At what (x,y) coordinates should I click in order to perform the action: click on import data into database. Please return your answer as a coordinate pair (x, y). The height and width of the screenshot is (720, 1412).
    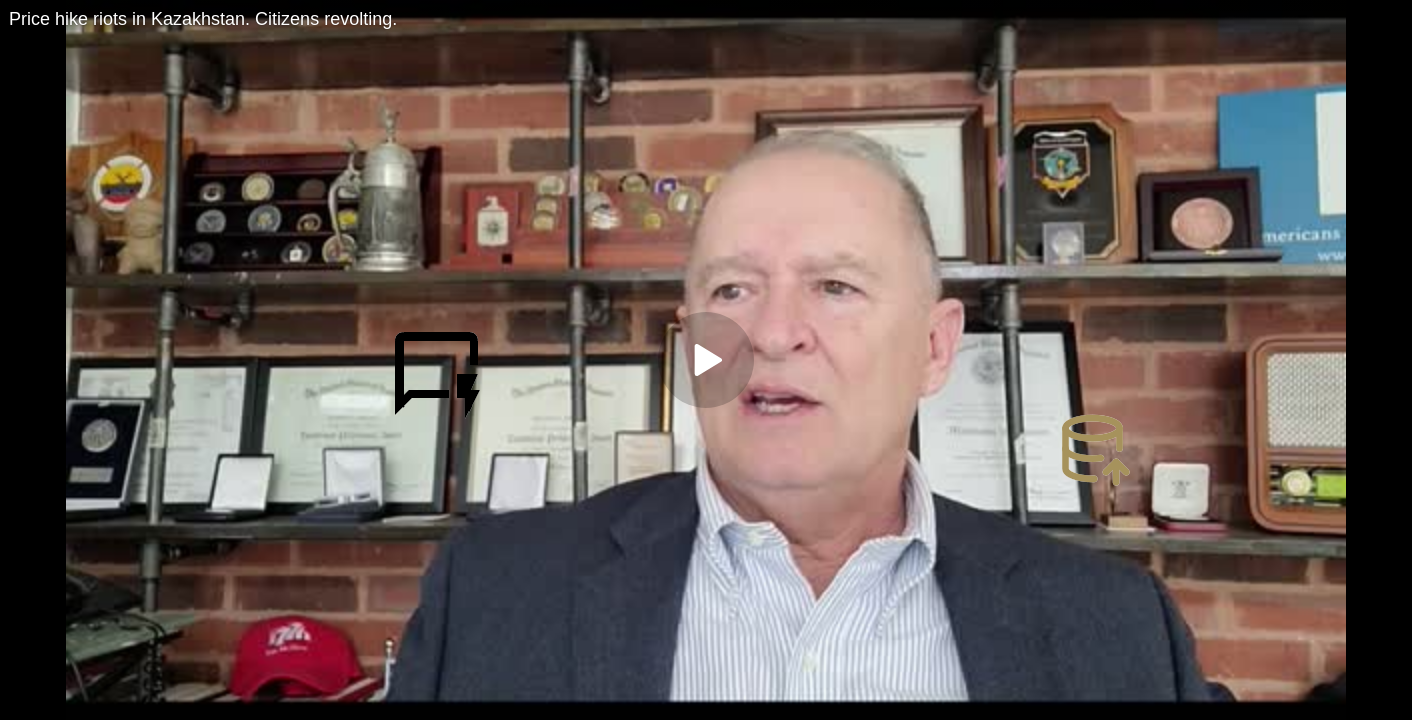
    Looking at the image, I should click on (1092, 448).